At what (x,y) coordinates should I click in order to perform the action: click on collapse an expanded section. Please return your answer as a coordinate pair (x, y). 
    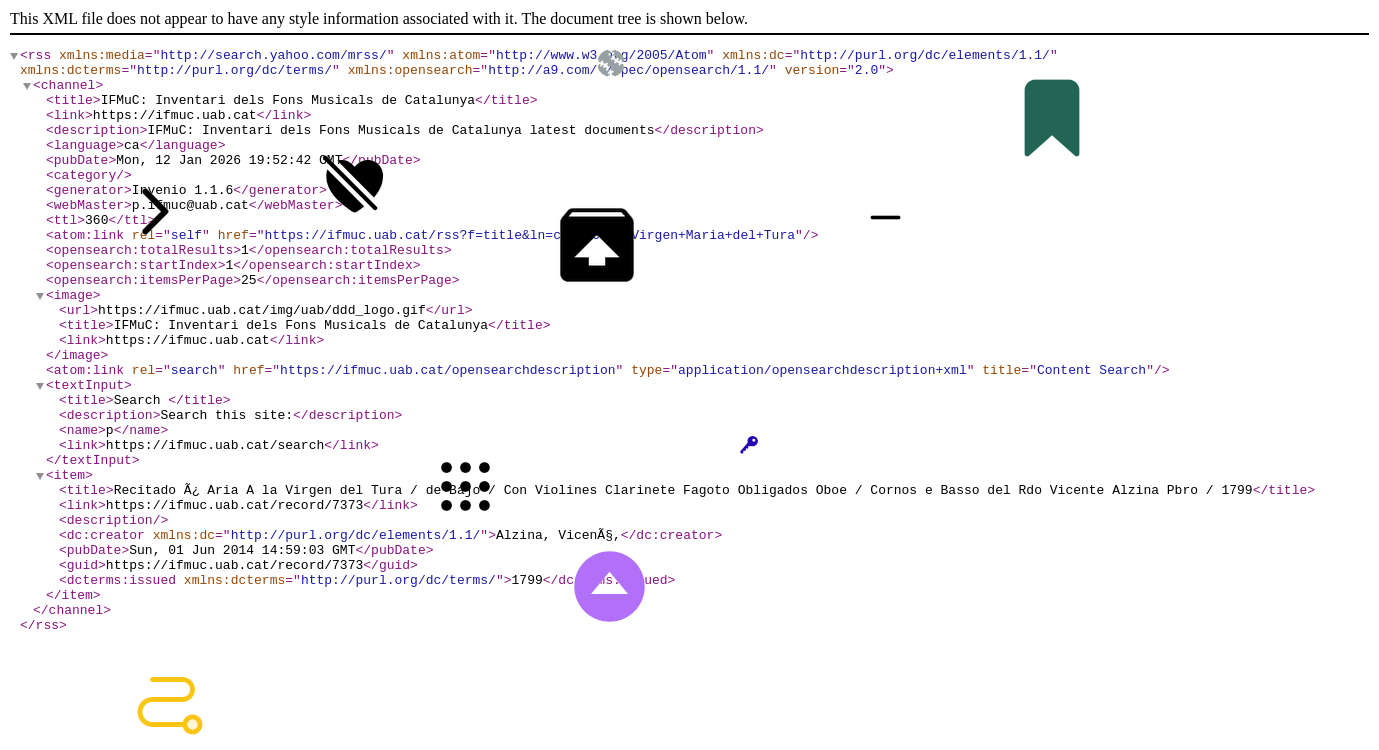
    Looking at the image, I should click on (609, 586).